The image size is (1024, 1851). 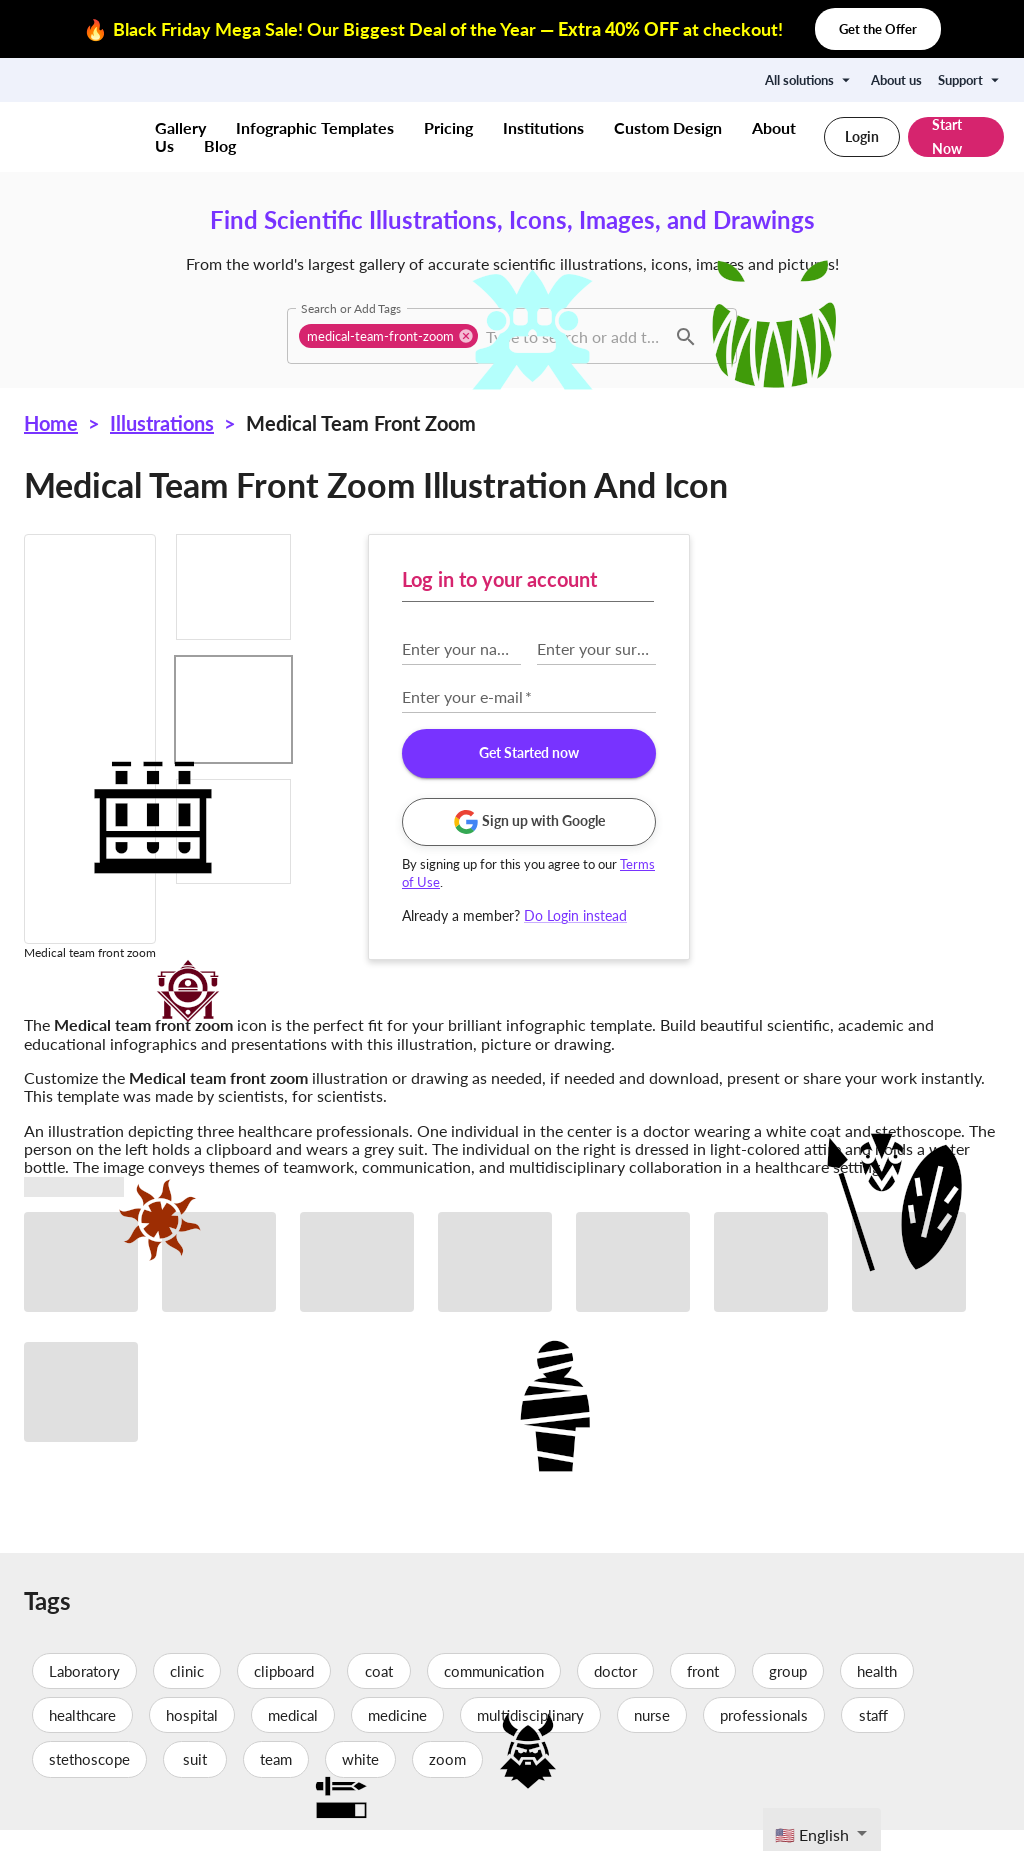 I want to click on access laboratory or science features, so click(x=153, y=816).